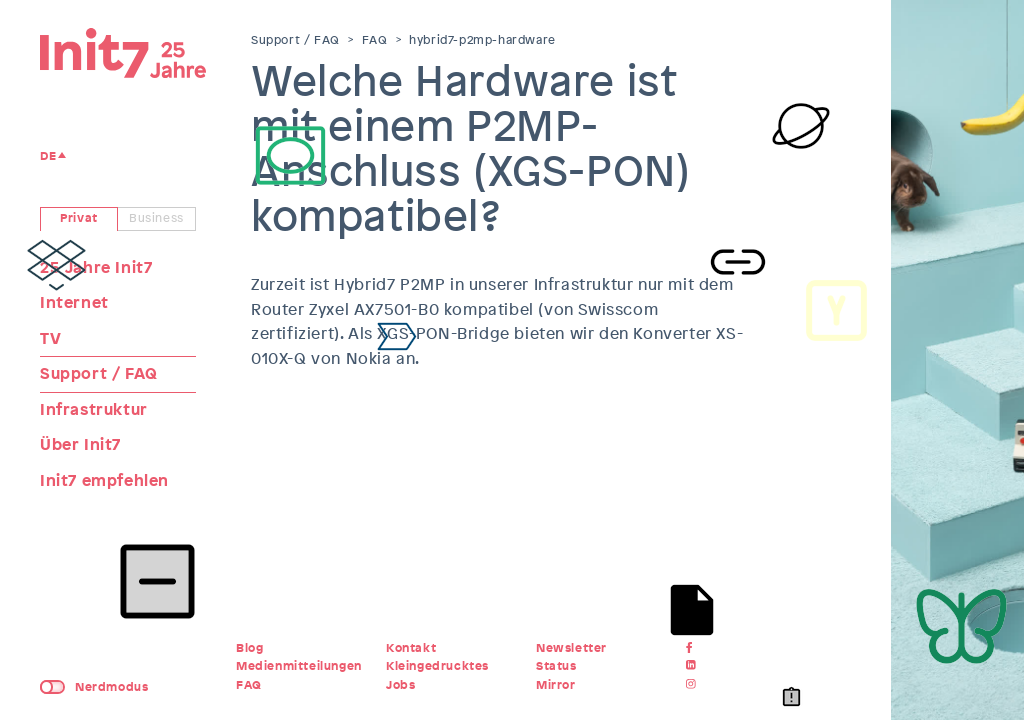  What do you see at coordinates (961, 624) in the screenshot?
I see `indicates a nature or wildlife category` at bounding box center [961, 624].